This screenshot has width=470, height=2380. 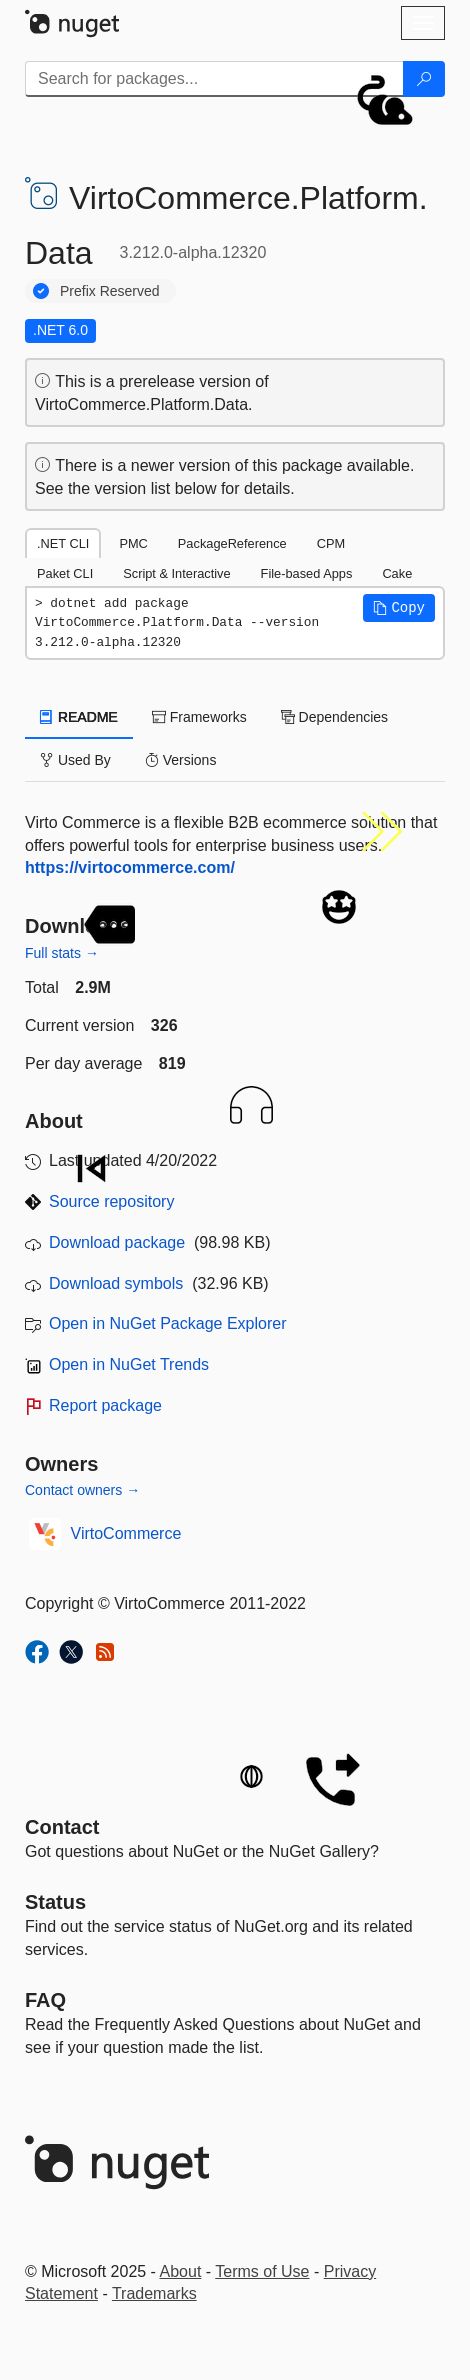 What do you see at coordinates (380, 831) in the screenshot?
I see `skip forward or advance to next item` at bounding box center [380, 831].